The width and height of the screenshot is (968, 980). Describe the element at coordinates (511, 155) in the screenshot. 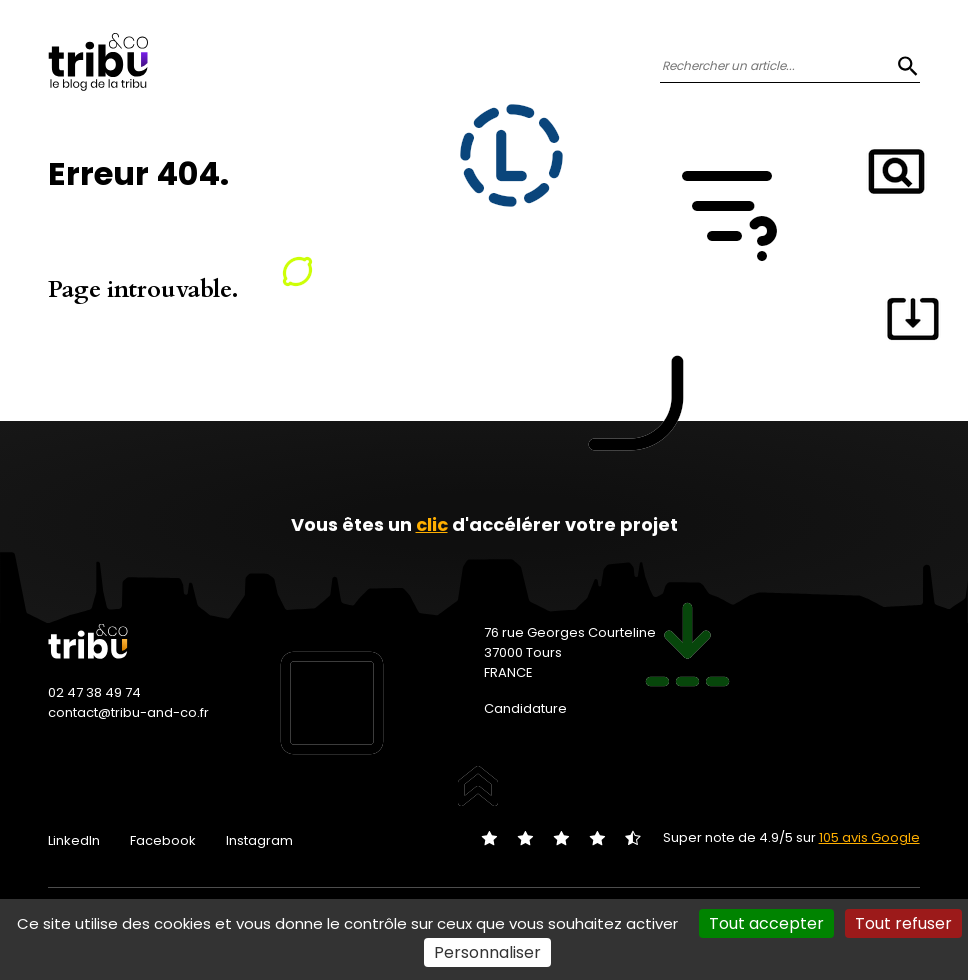

I see `indicates a loading or in-progress state` at that location.